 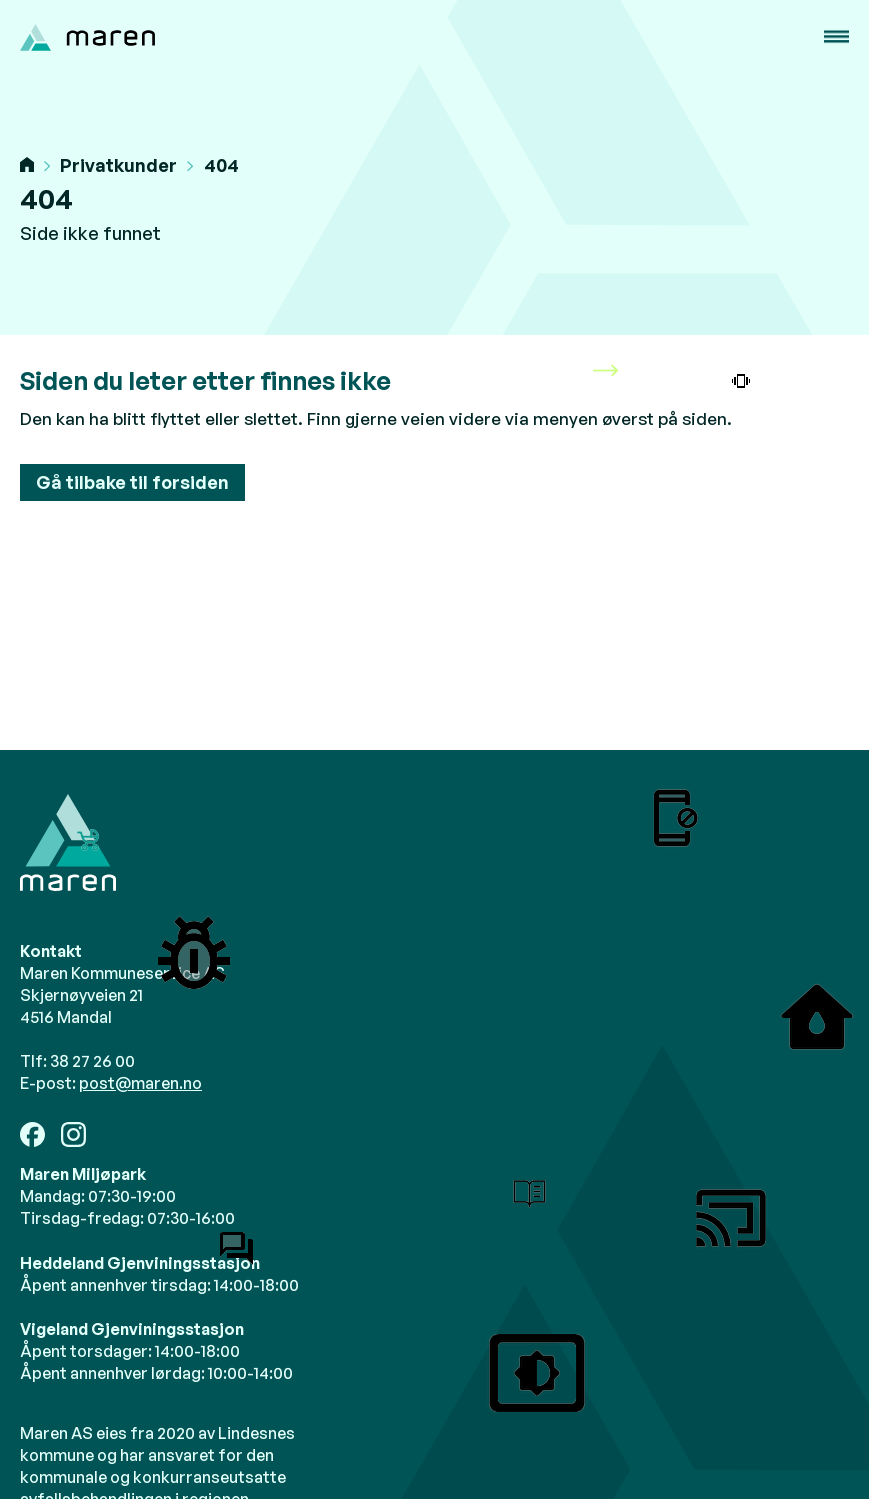 I want to click on open messages or chat, so click(x=236, y=1248).